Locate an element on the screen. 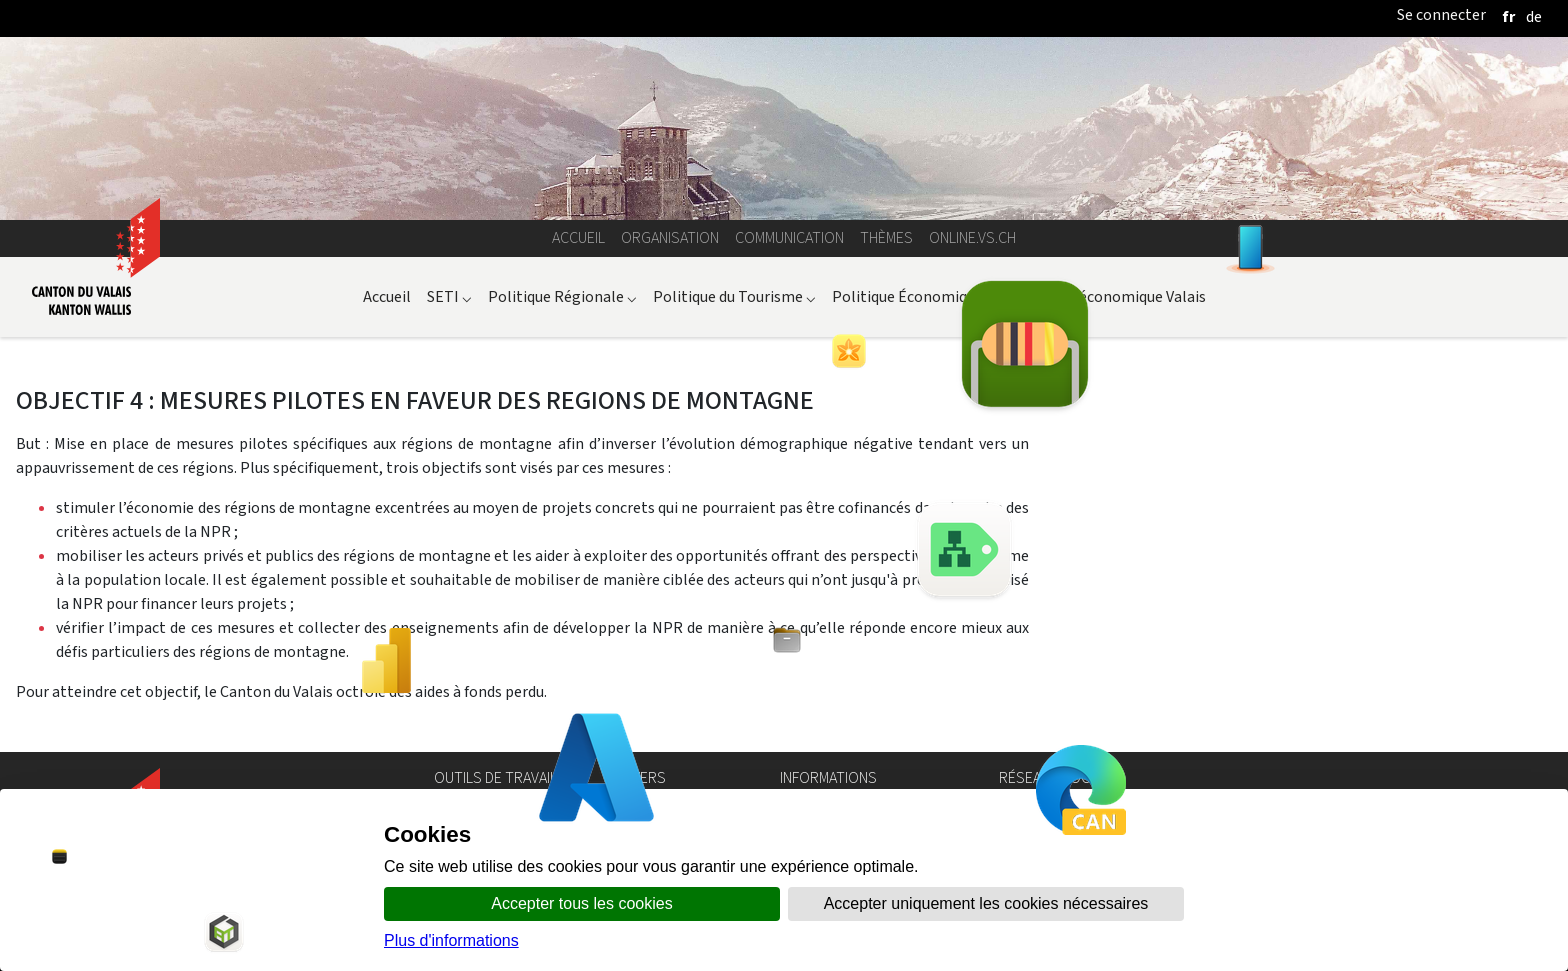  open vanilla os application is located at coordinates (849, 351).